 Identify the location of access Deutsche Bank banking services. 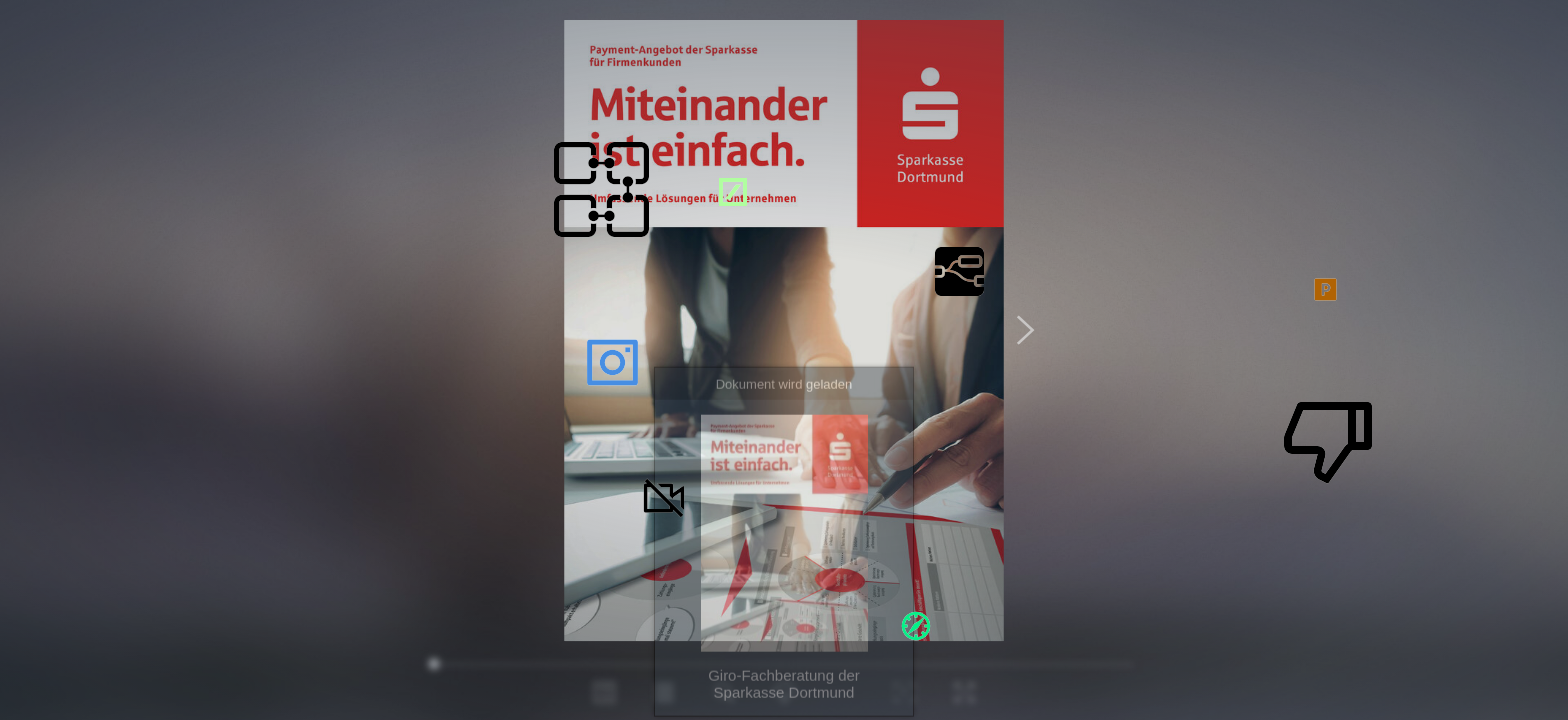
(733, 192).